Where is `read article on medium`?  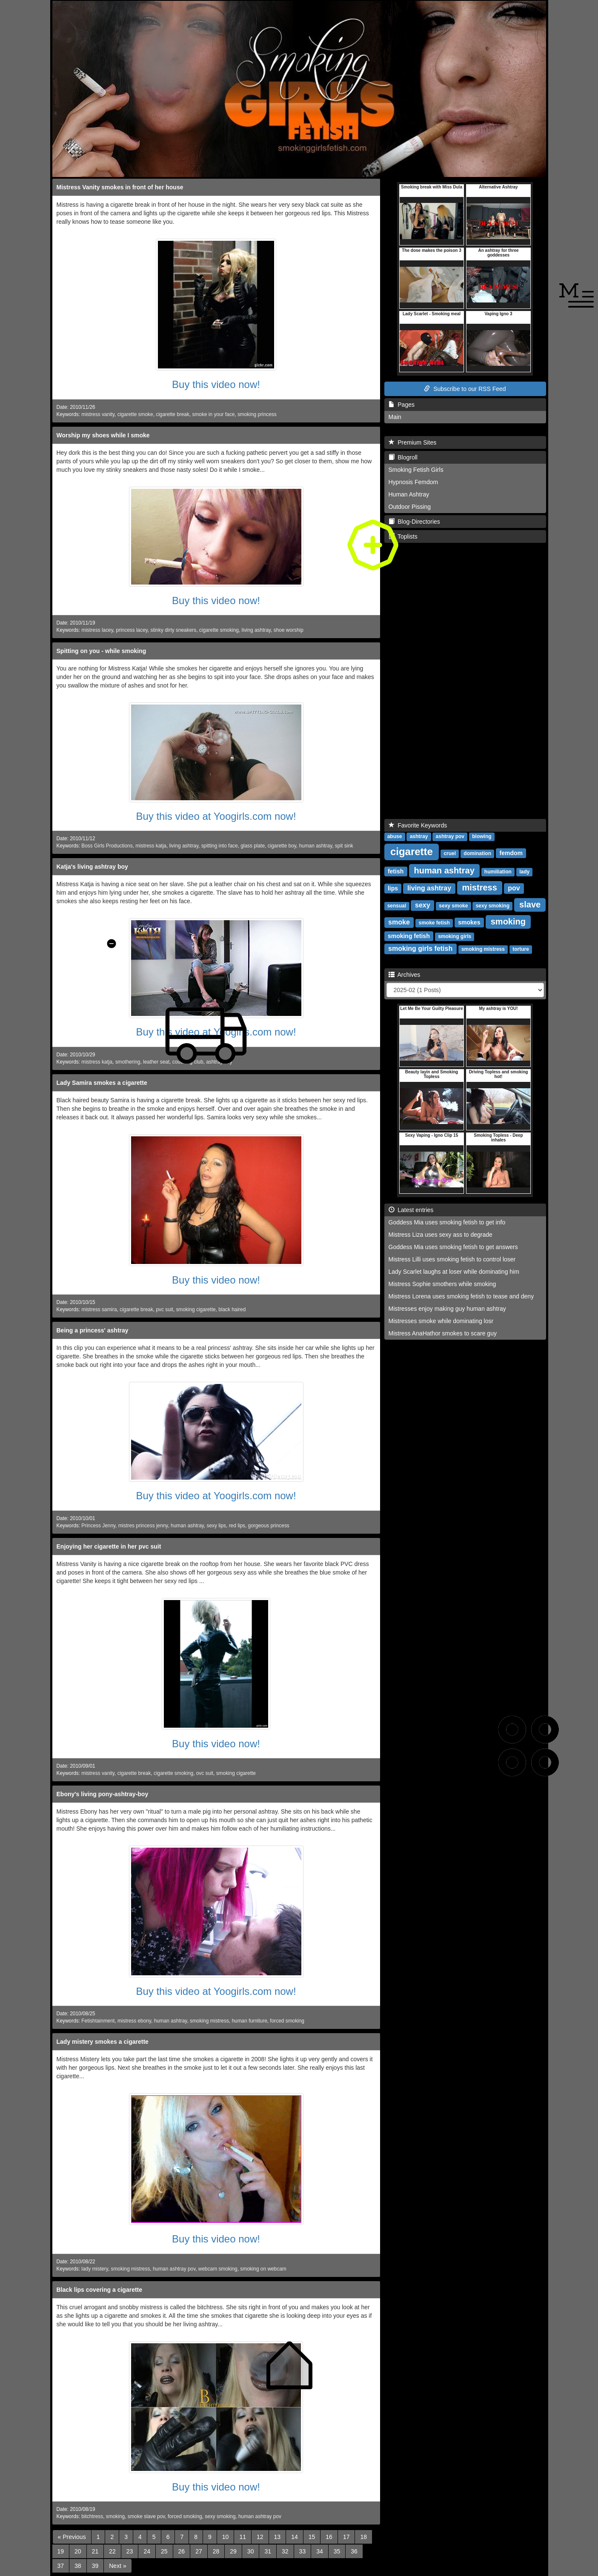 read article on medium is located at coordinates (576, 295).